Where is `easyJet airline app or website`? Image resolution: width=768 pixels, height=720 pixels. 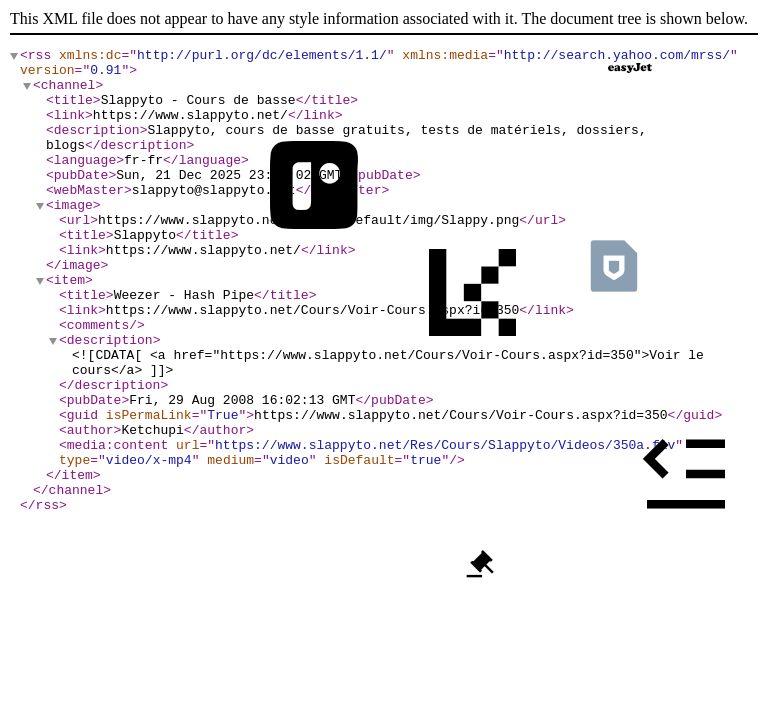 easyJet airline app or website is located at coordinates (630, 68).